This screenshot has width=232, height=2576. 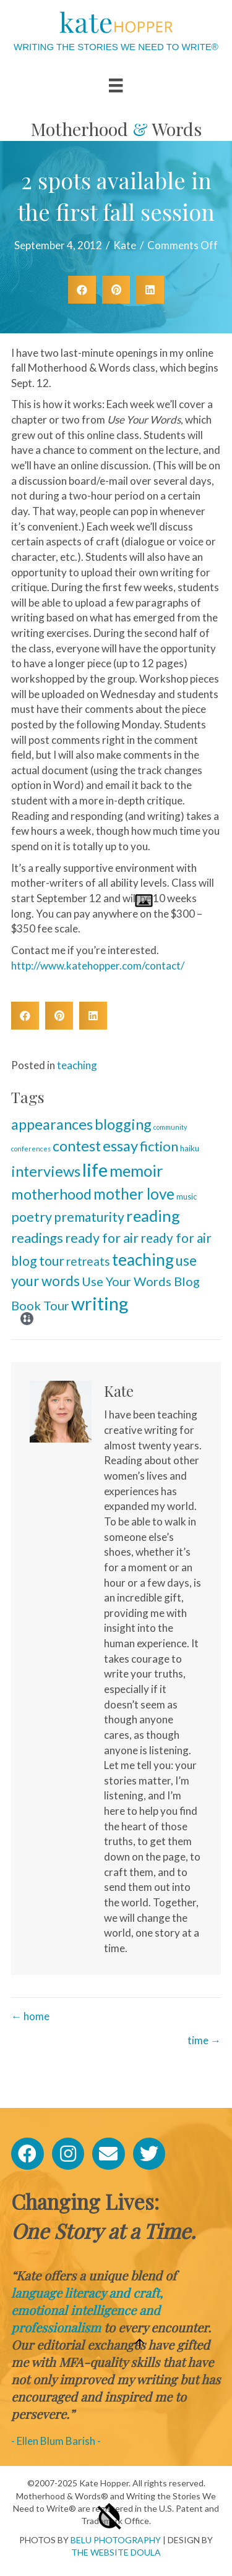 I want to click on disable color inversion mode, so click(x=109, y=2515).